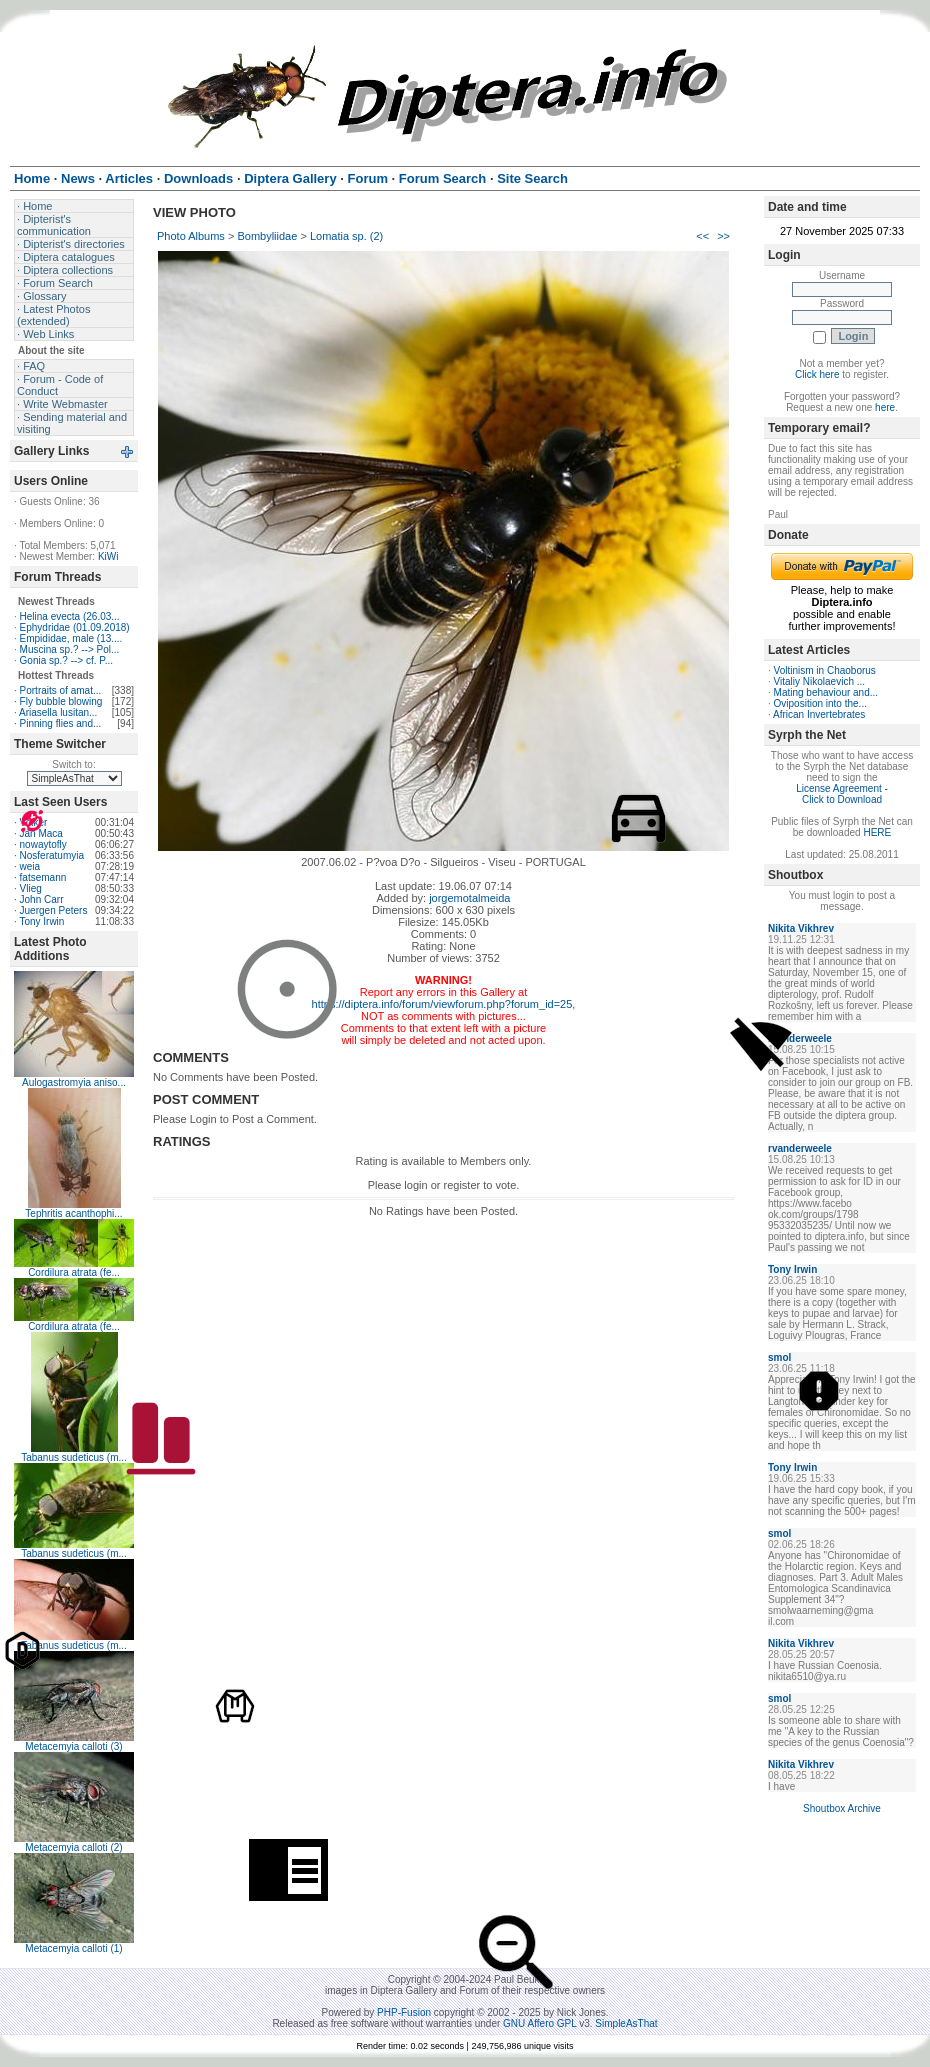  What do you see at coordinates (518, 1954) in the screenshot?
I see `zoom out of the current view` at bounding box center [518, 1954].